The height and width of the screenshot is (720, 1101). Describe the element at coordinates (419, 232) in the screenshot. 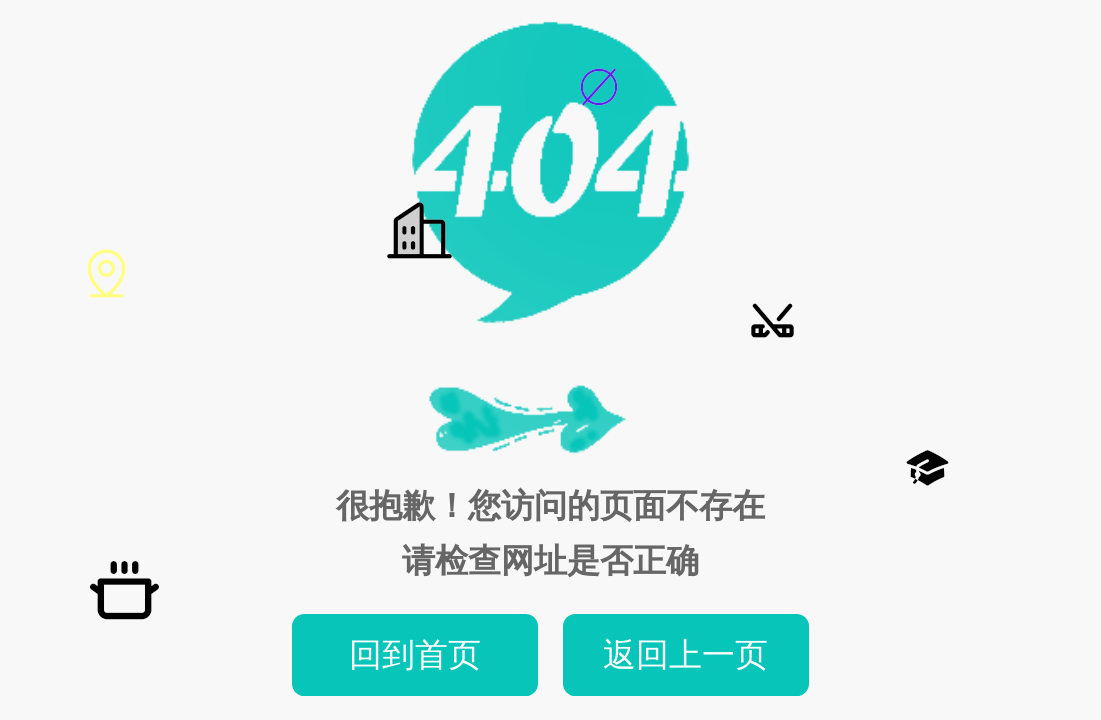

I see `view nearby buildings or properties` at that location.